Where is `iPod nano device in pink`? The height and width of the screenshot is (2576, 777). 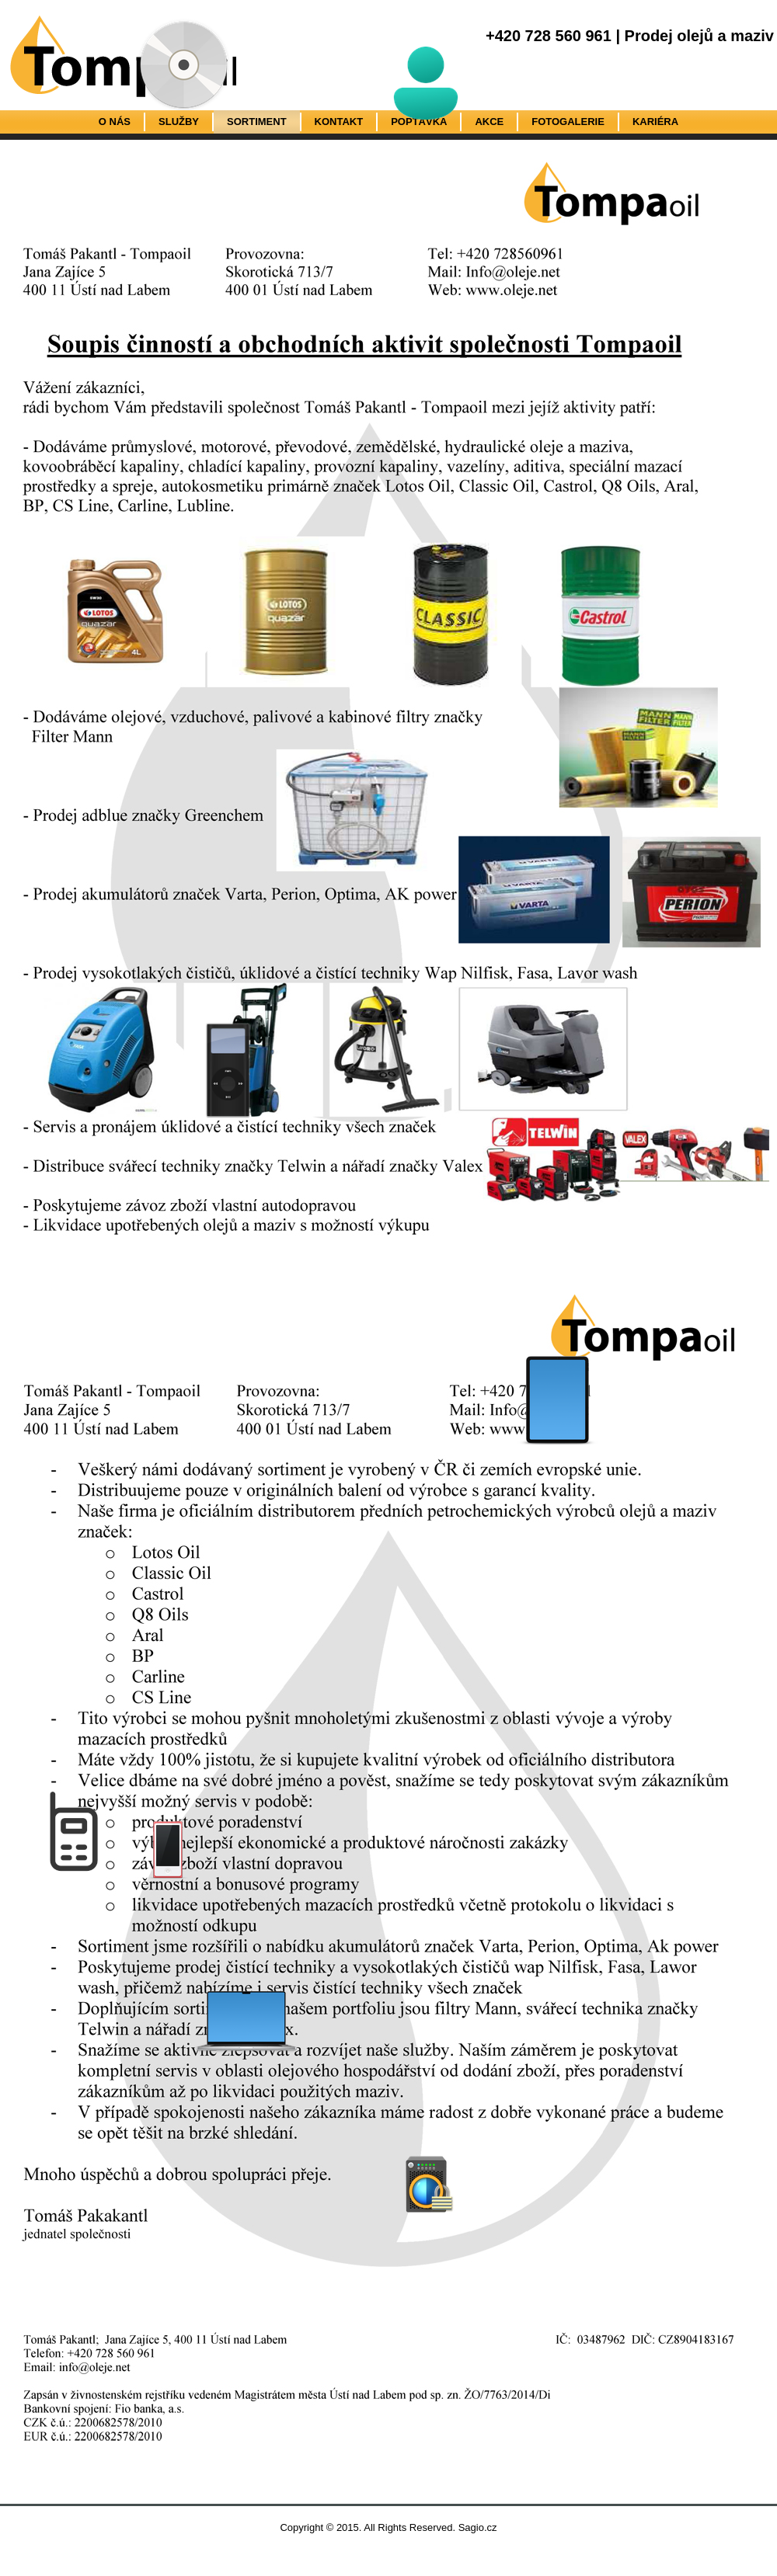
iPod nano device in pink is located at coordinates (168, 1850).